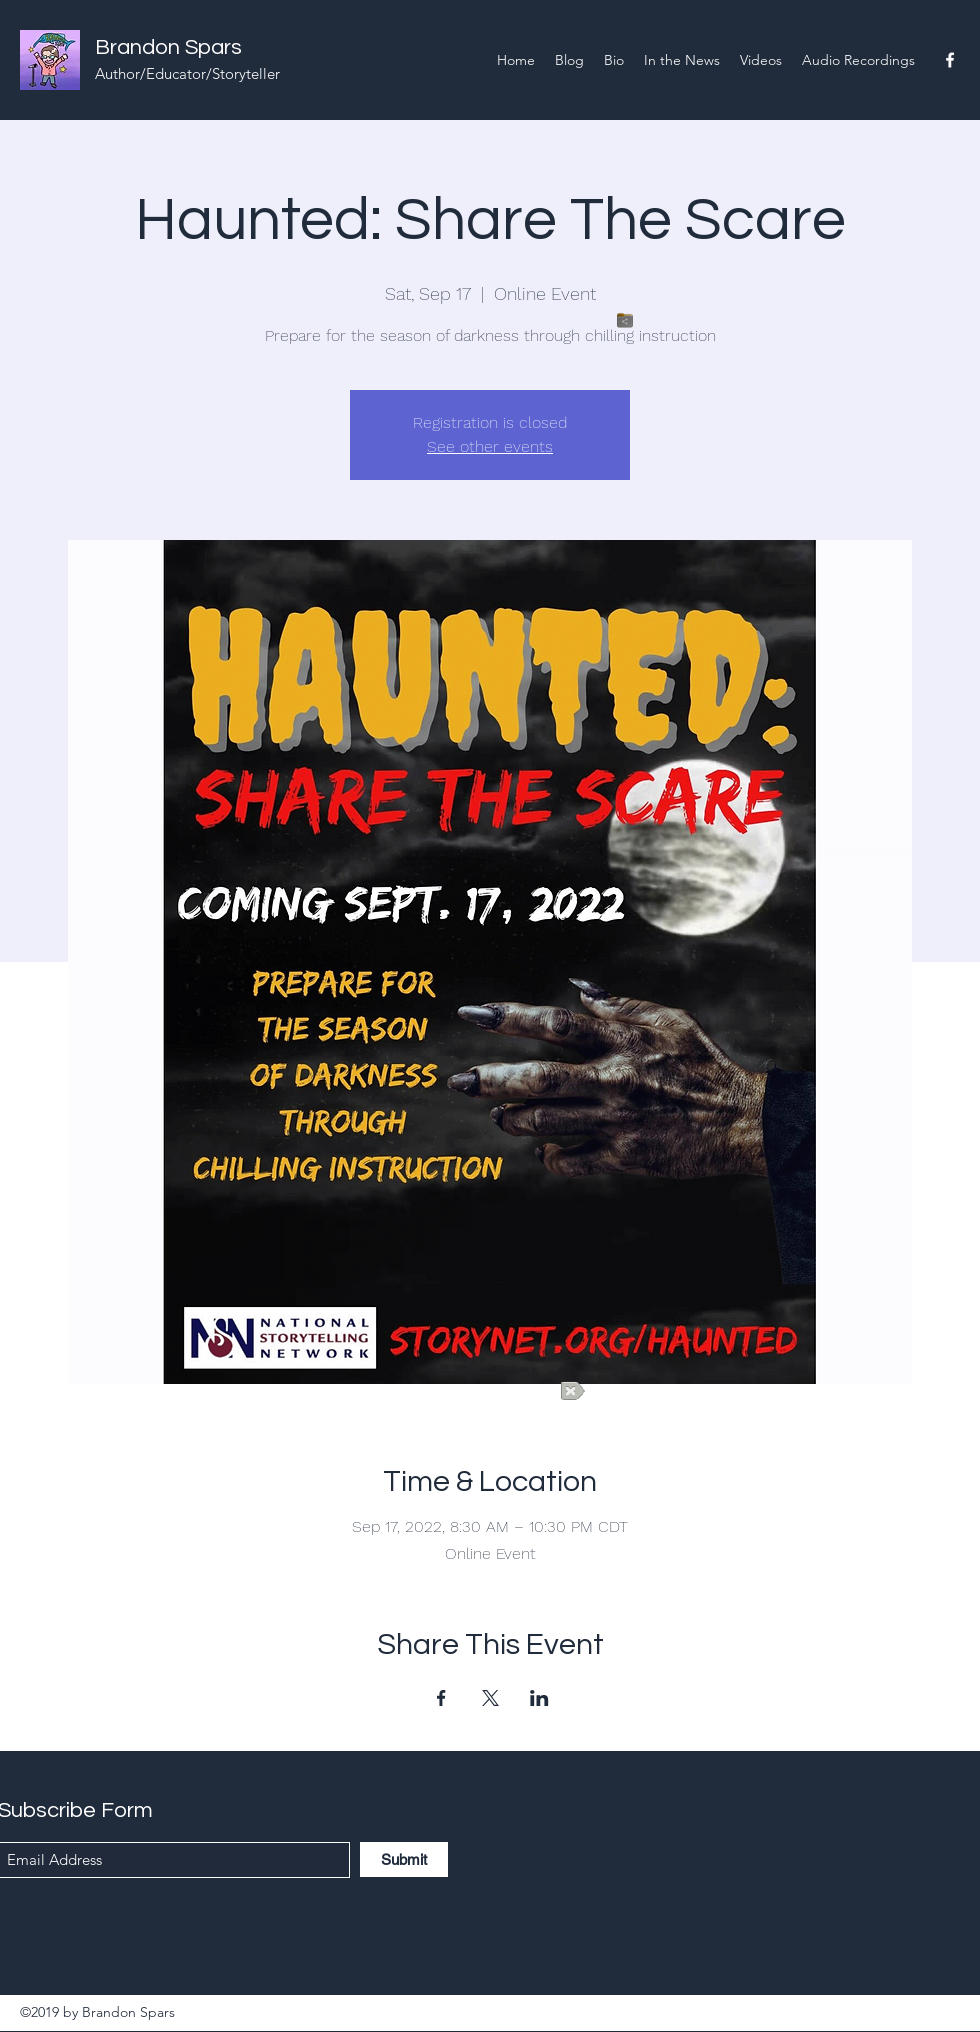 This screenshot has width=980, height=2032. What do you see at coordinates (574, 1390) in the screenshot?
I see `clear text or input field` at bounding box center [574, 1390].